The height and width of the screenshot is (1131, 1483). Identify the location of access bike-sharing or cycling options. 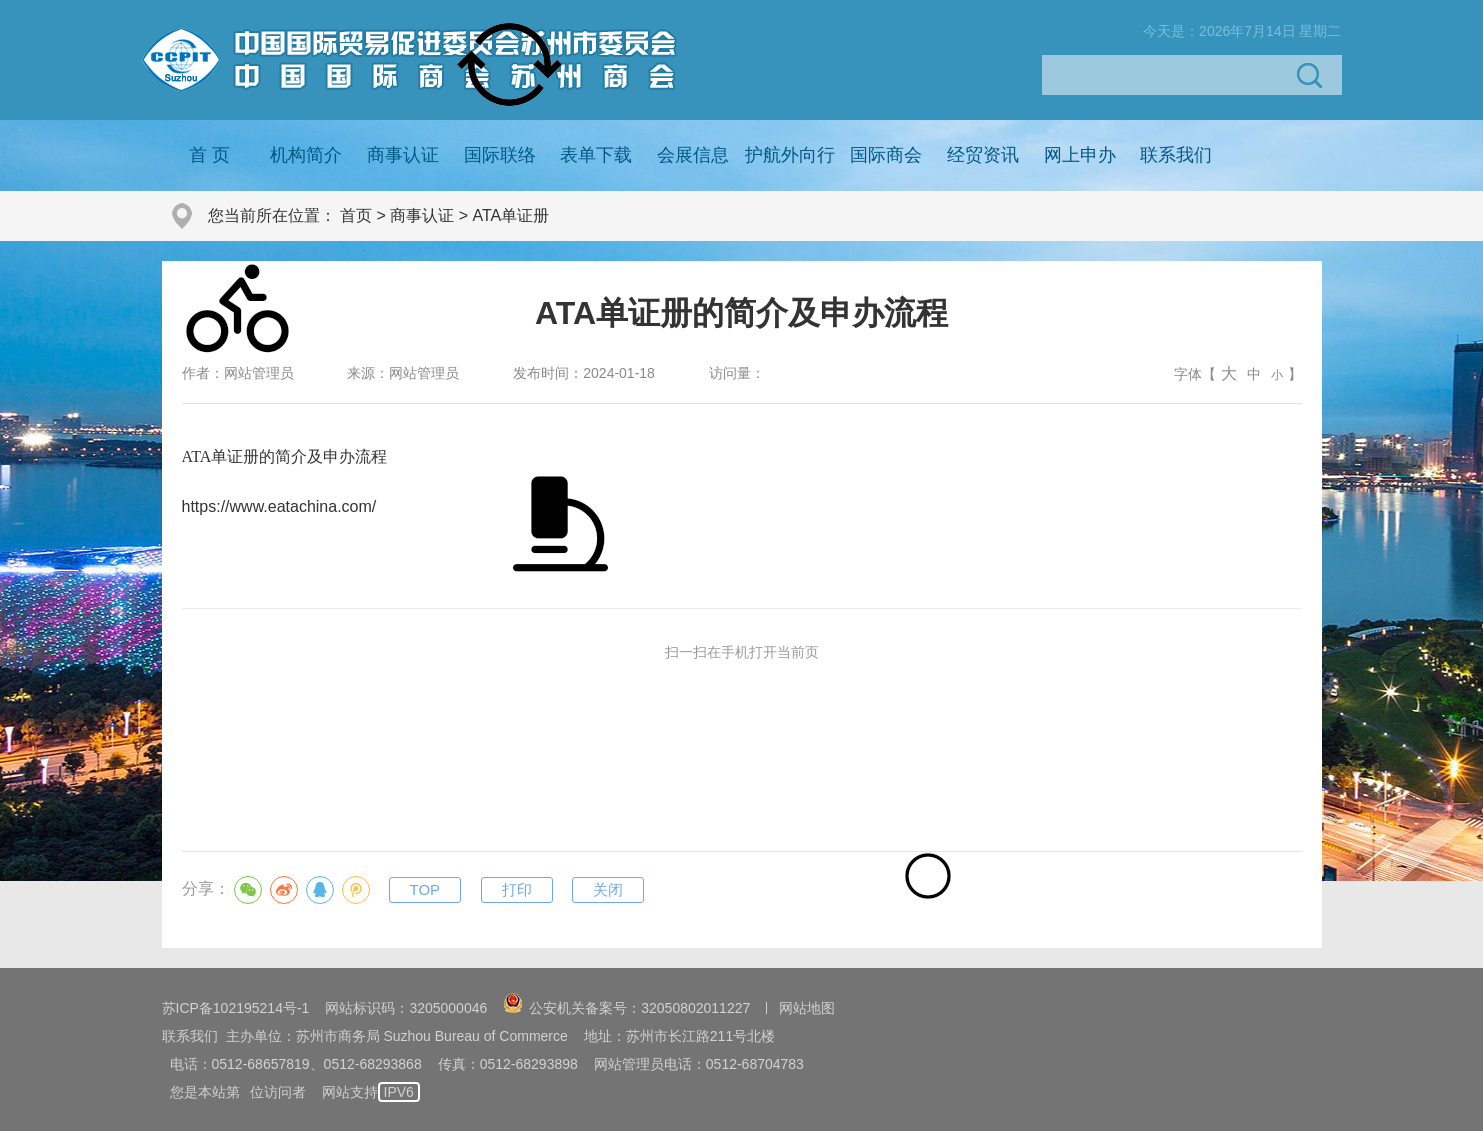
(237, 306).